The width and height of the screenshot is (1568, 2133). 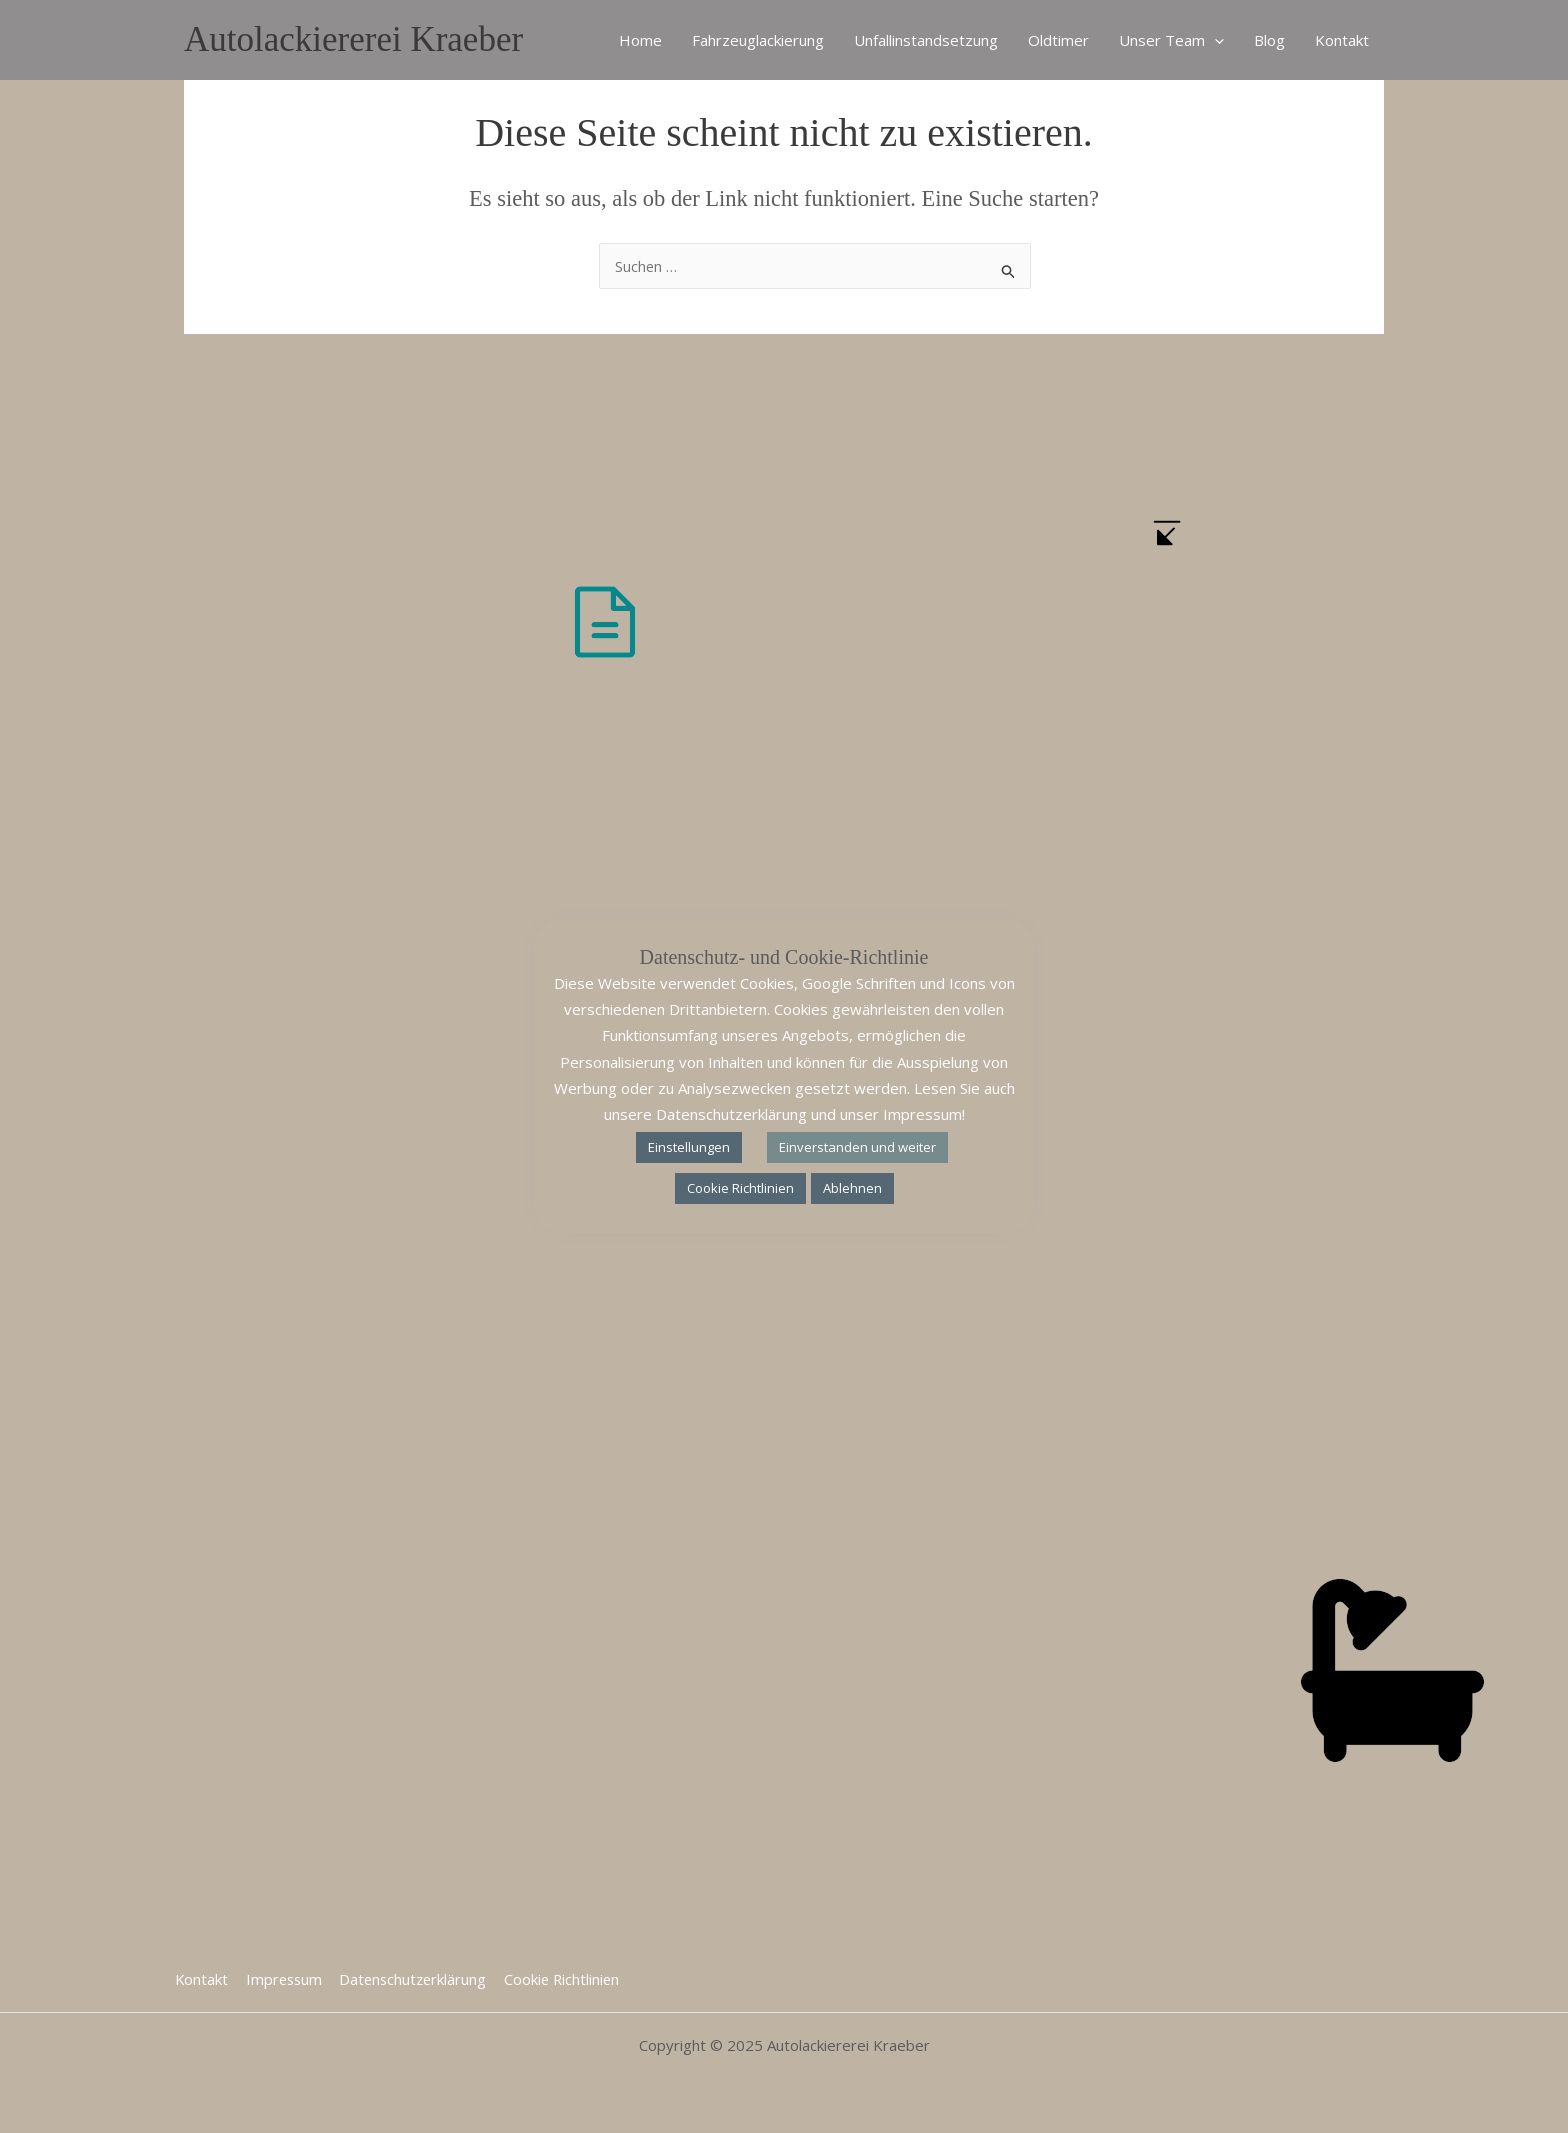 What do you see at coordinates (1392, 1670) in the screenshot?
I see `view bathroom amenities` at bounding box center [1392, 1670].